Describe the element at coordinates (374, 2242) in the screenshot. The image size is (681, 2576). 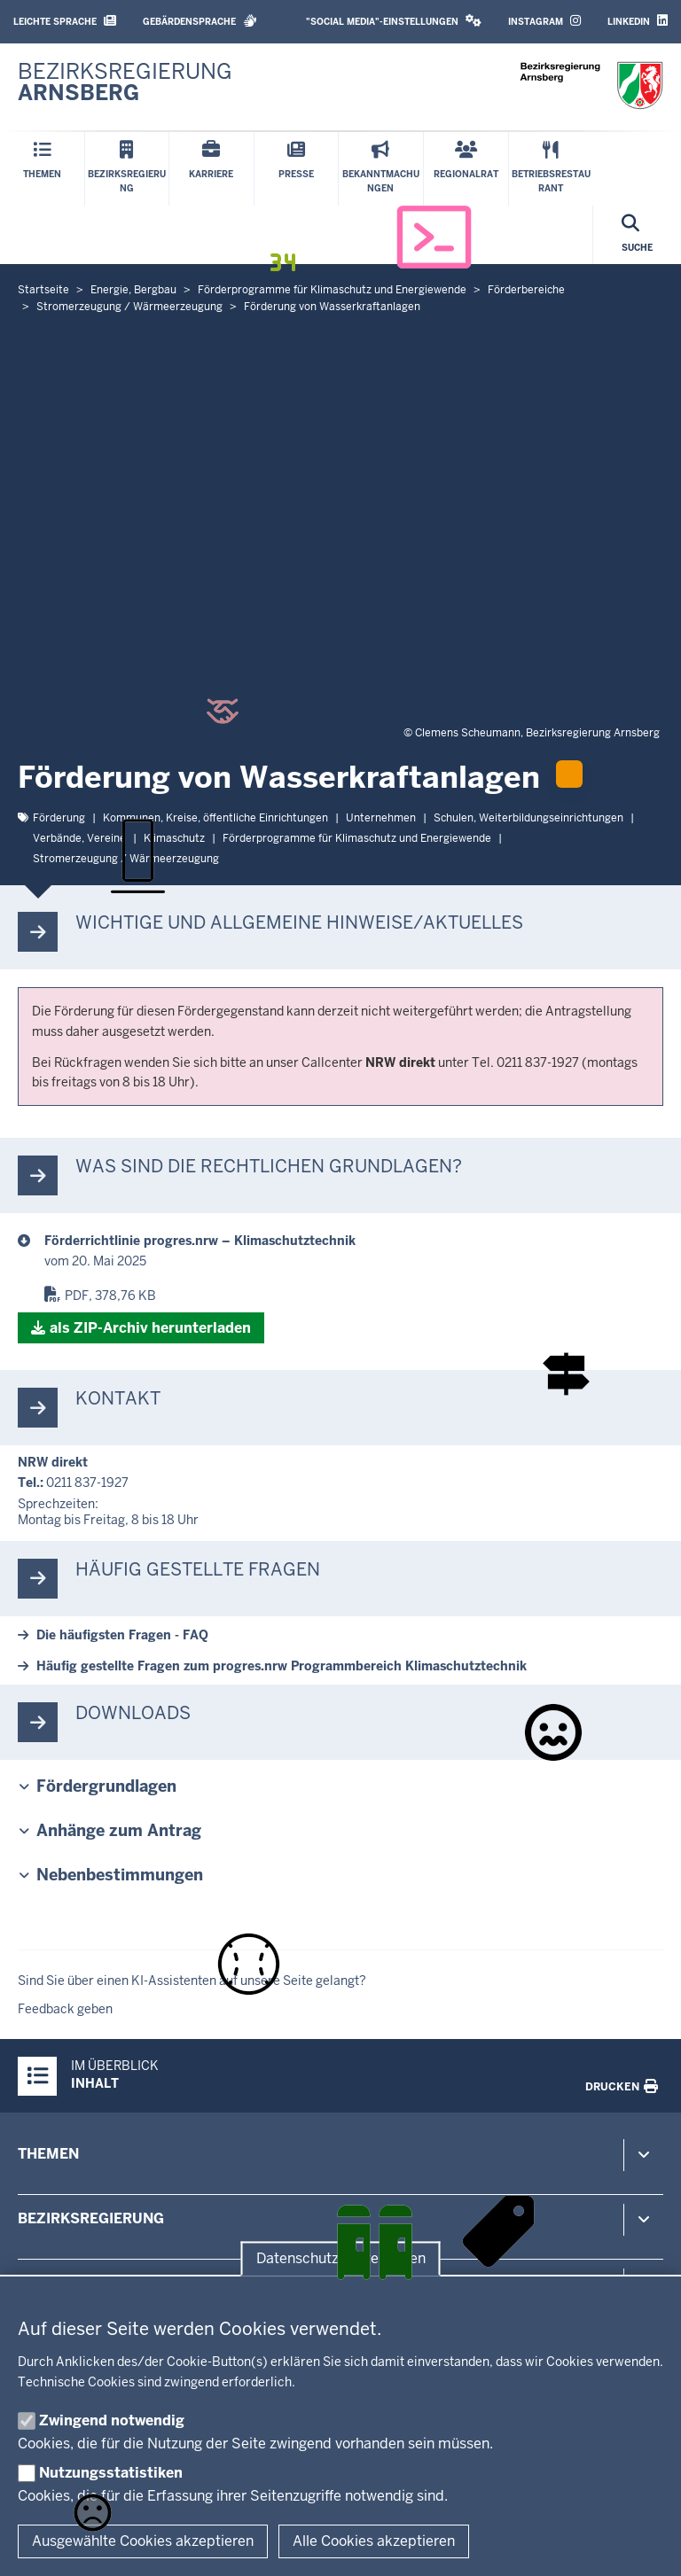
I see `locate nearby portable restrooms` at that location.